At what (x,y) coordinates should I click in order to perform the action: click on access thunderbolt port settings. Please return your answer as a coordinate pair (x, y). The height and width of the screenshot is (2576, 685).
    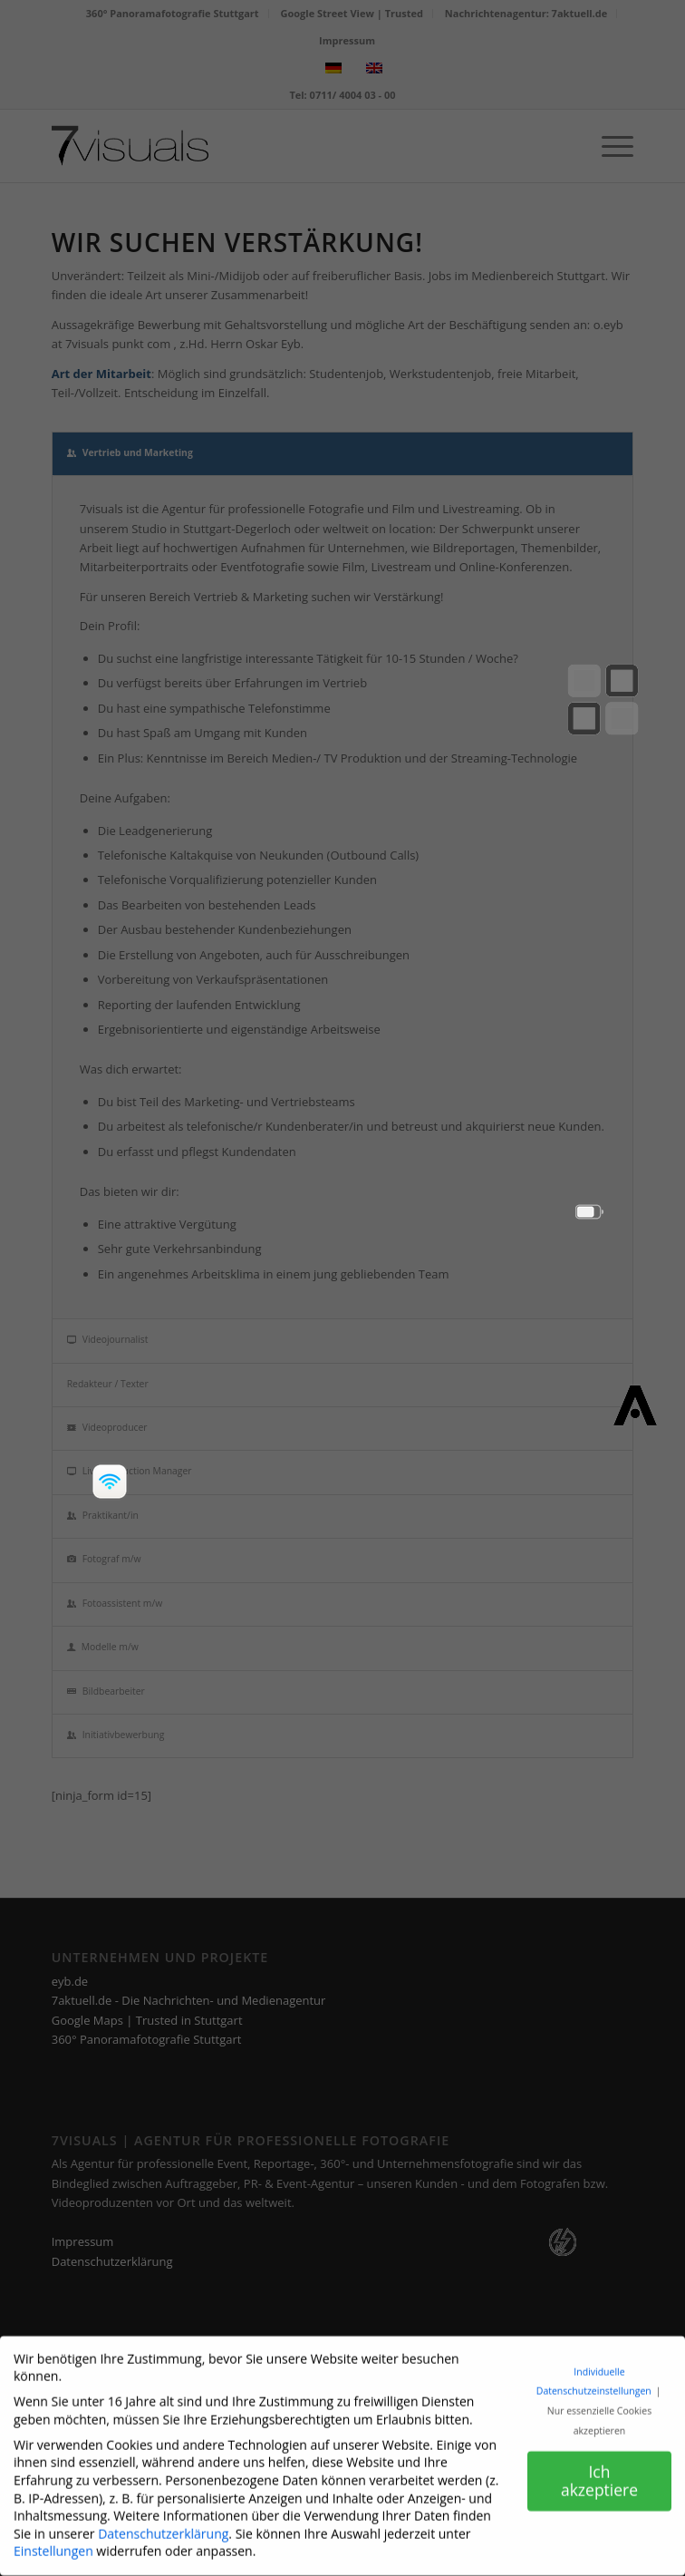
    Looking at the image, I should click on (563, 2242).